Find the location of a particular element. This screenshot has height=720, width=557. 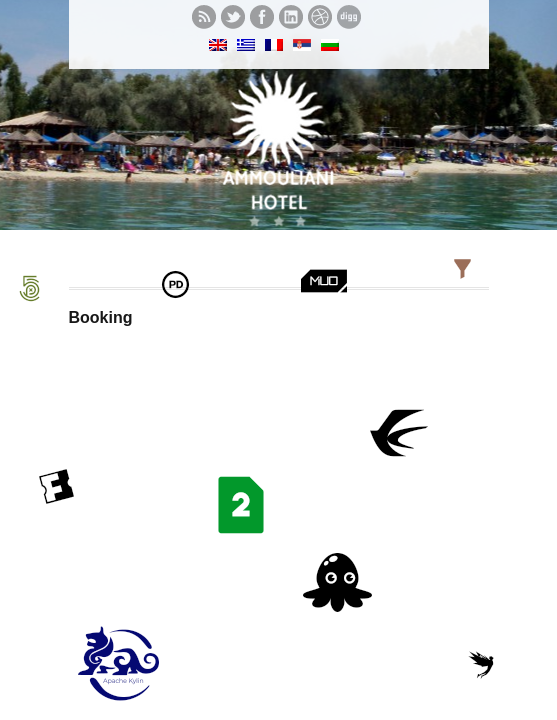

studiovinari brand logo is located at coordinates (481, 665).